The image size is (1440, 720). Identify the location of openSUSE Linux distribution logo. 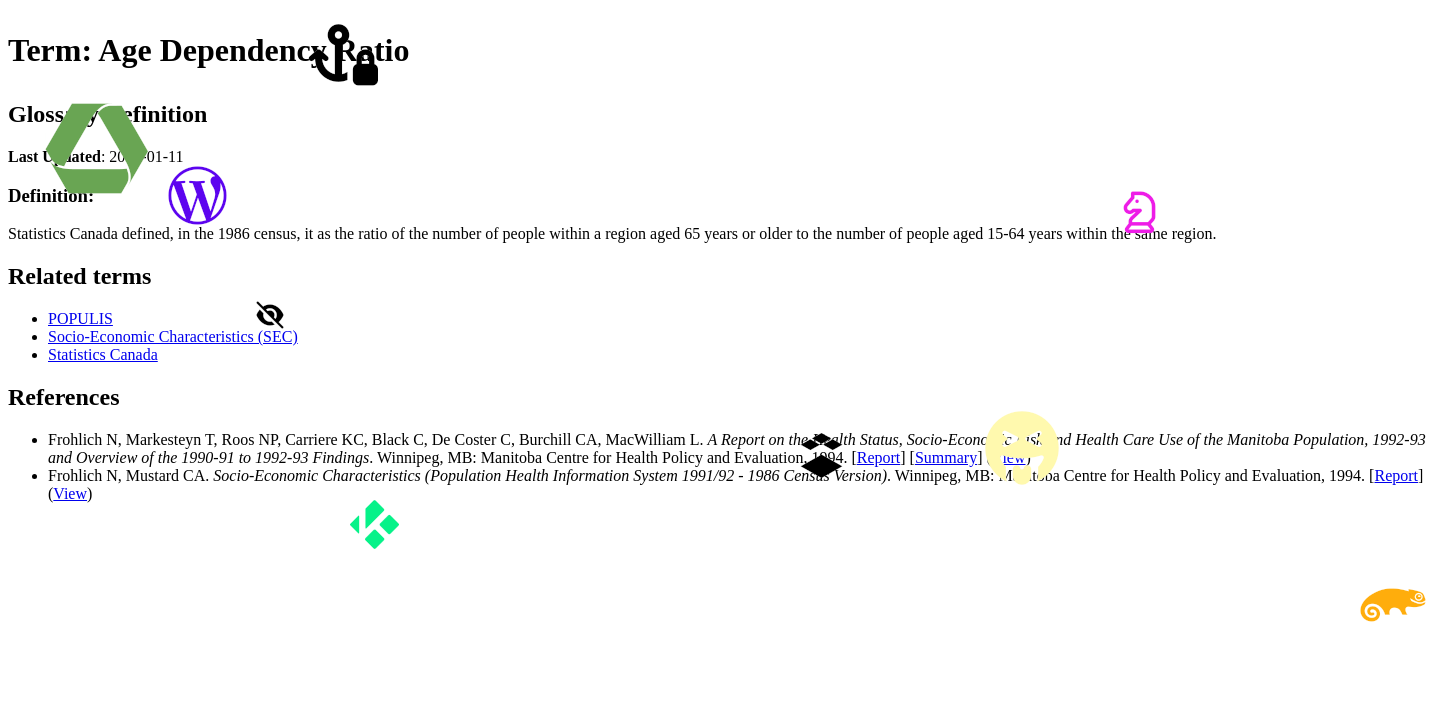
(1393, 605).